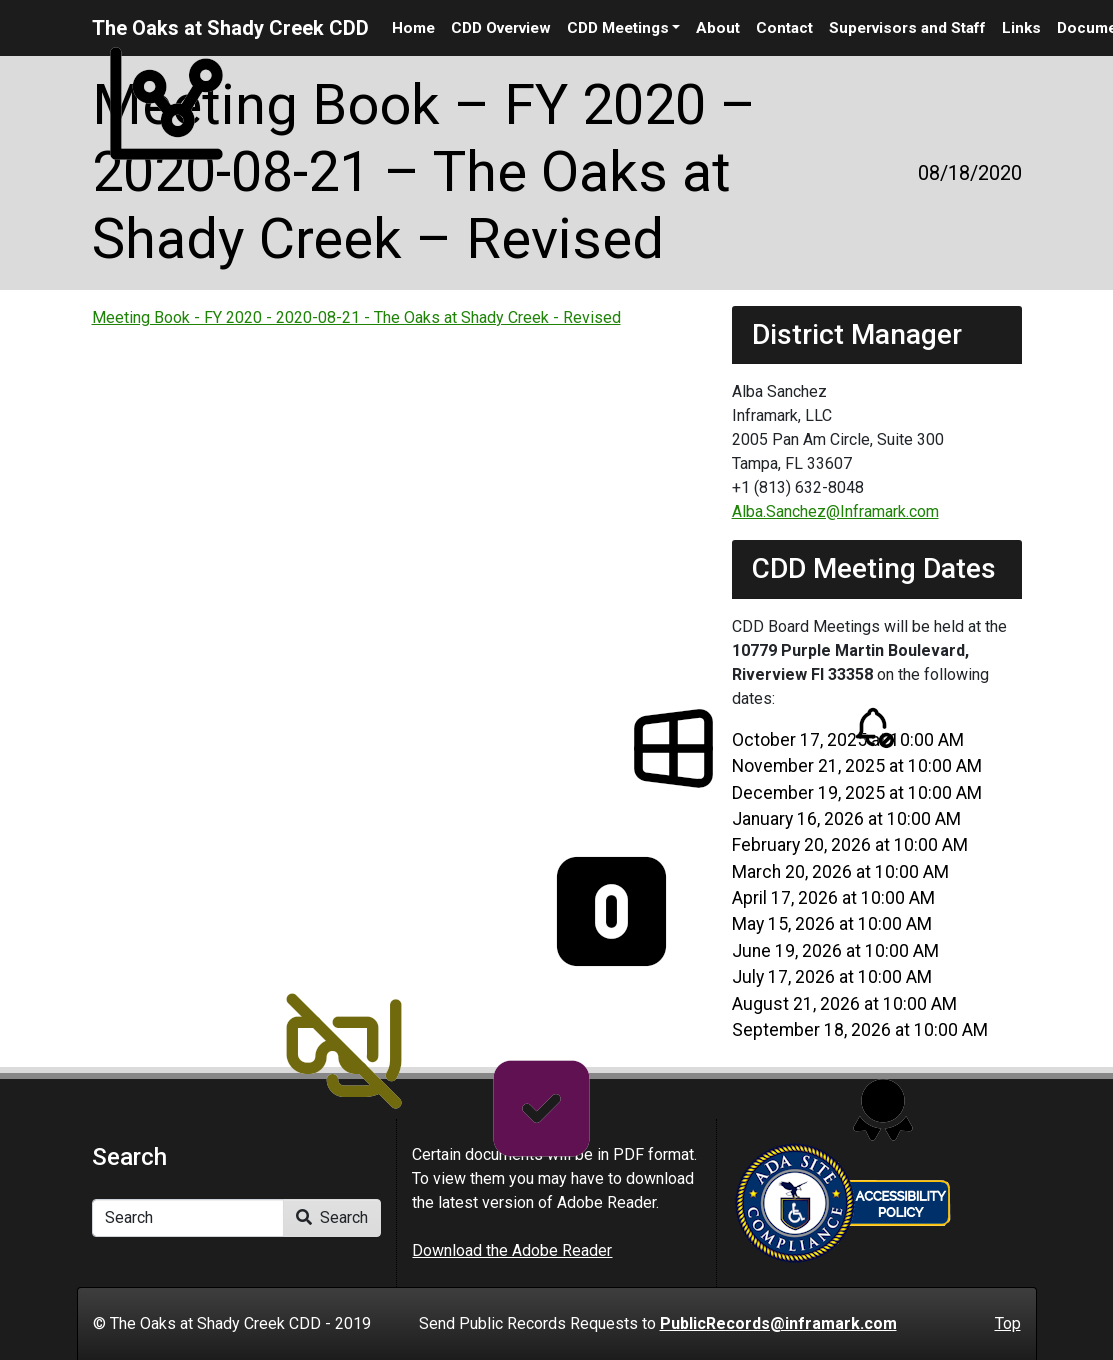 This screenshot has height=1360, width=1113. I want to click on disable scuba or diving mode, so click(344, 1051).